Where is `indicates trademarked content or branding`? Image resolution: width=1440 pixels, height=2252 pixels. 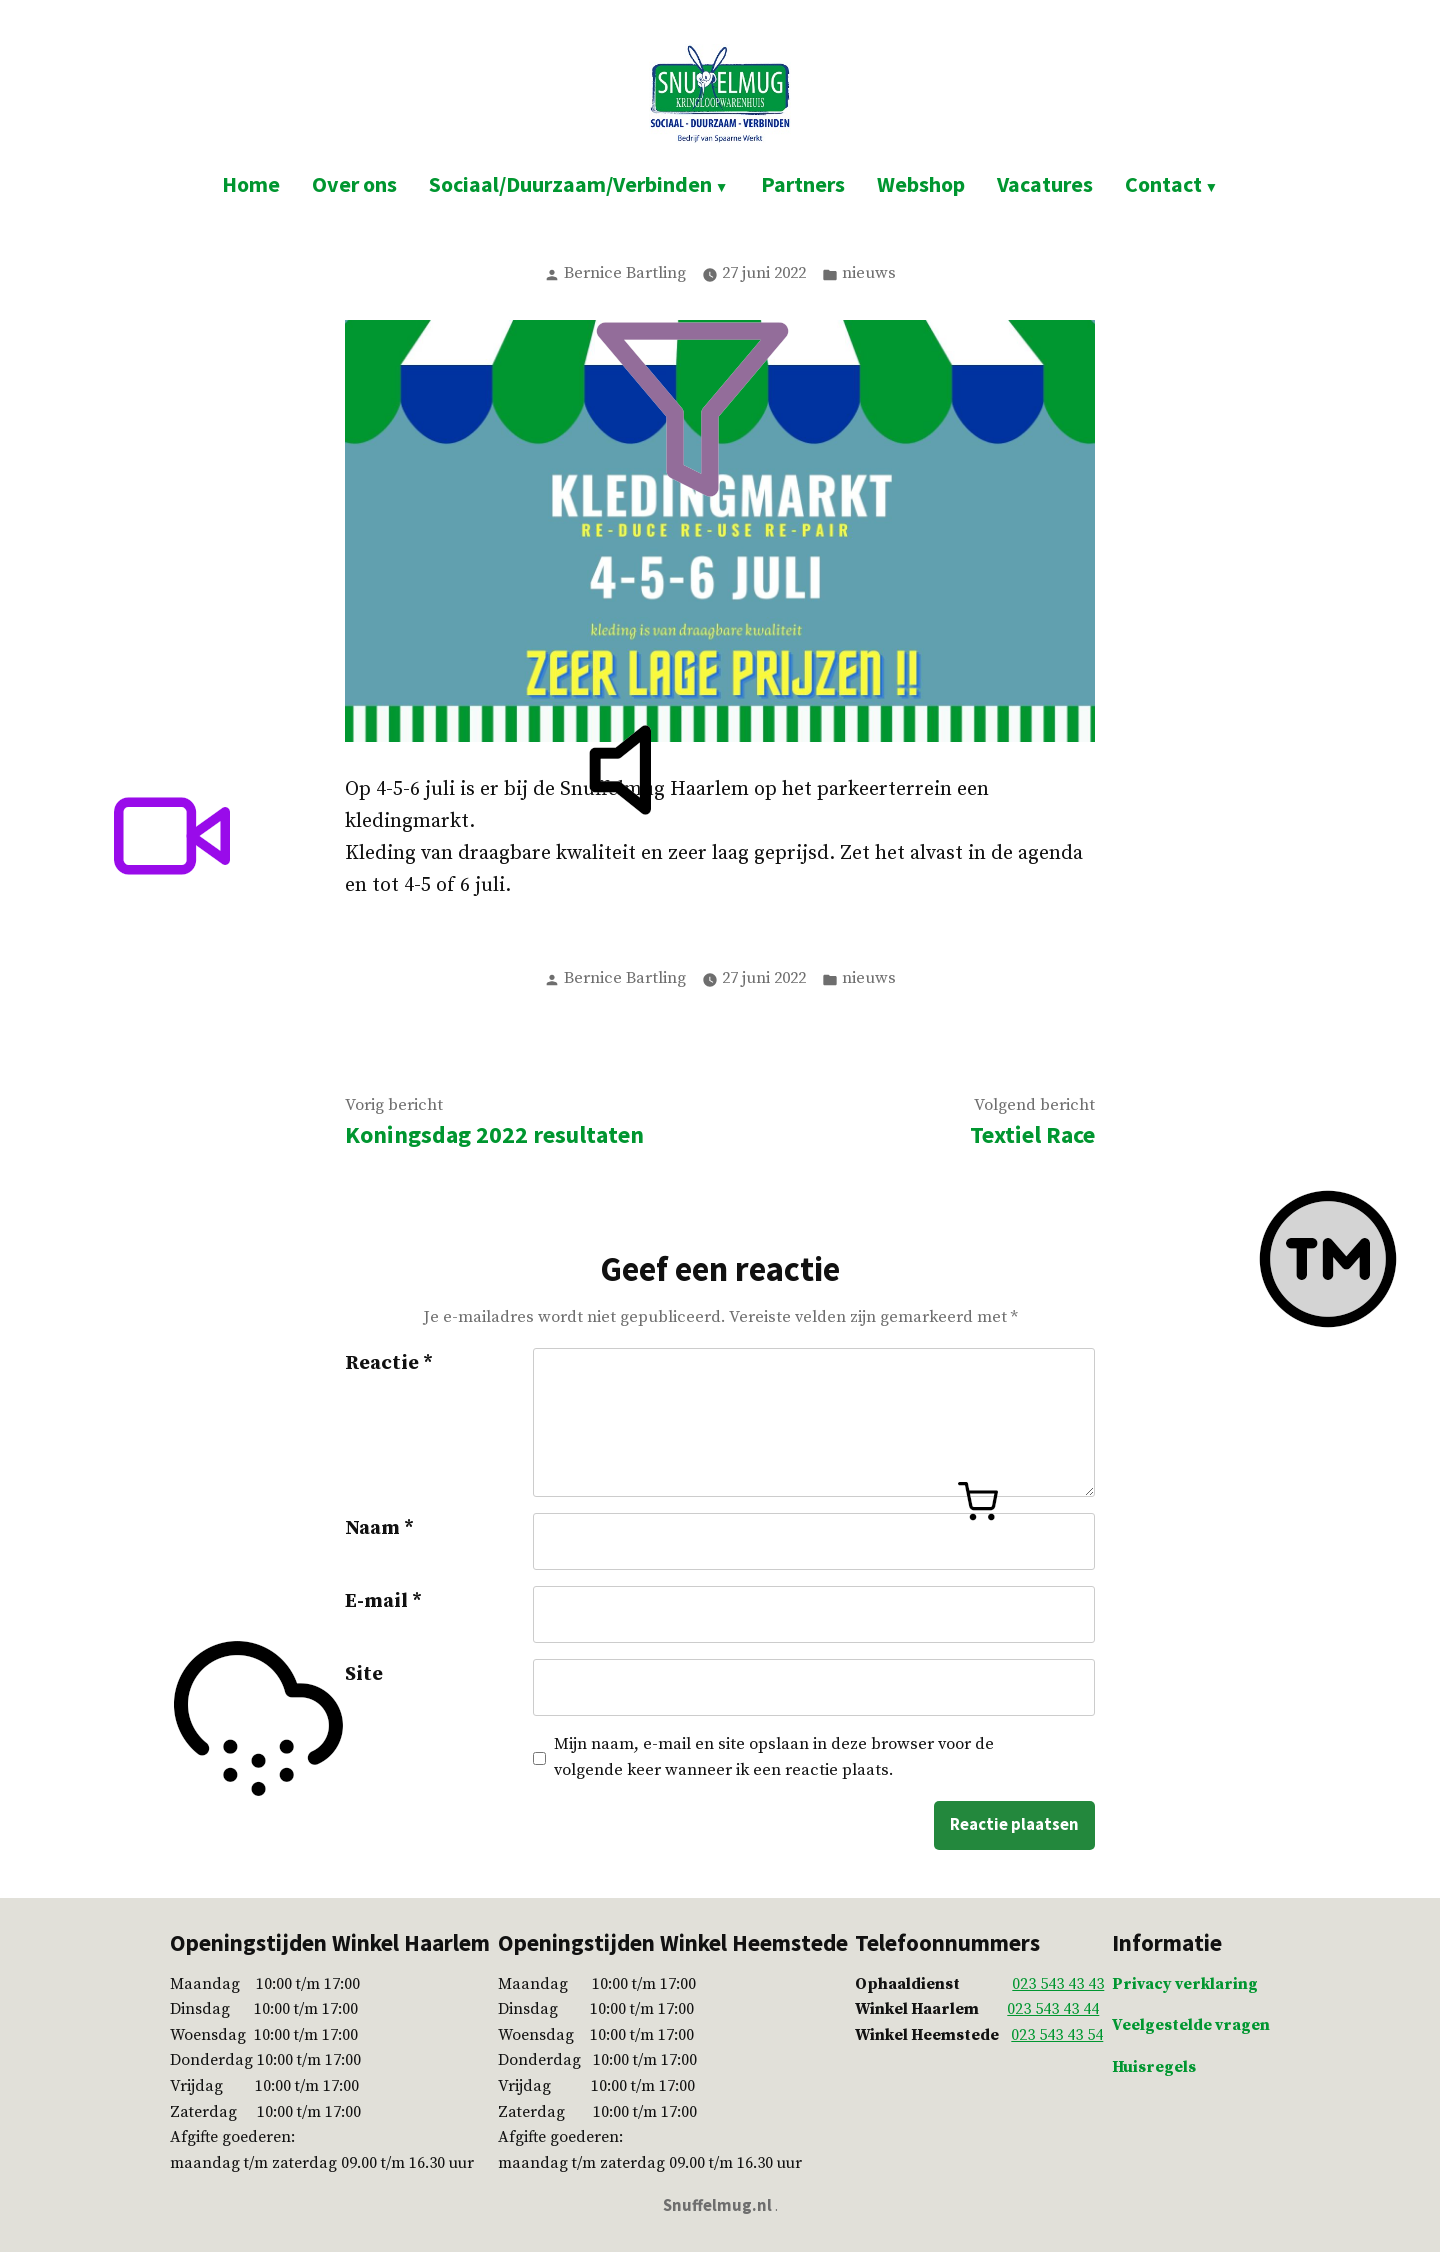 indicates trademarked content or branding is located at coordinates (1328, 1259).